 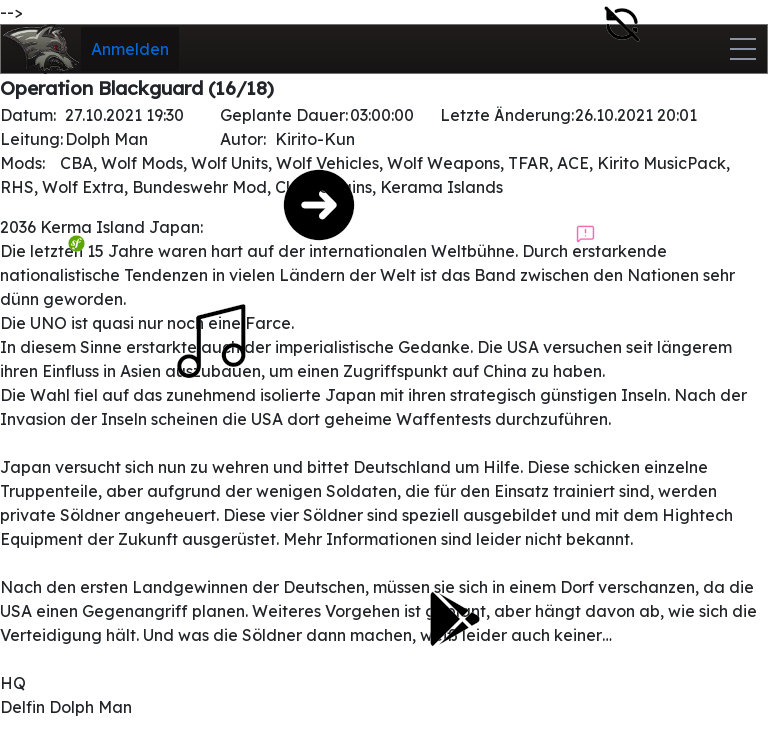 What do you see at coordinates (319, 205) in the screenshot?
I see `proceed to the next step` at bounding box center [319, 205].